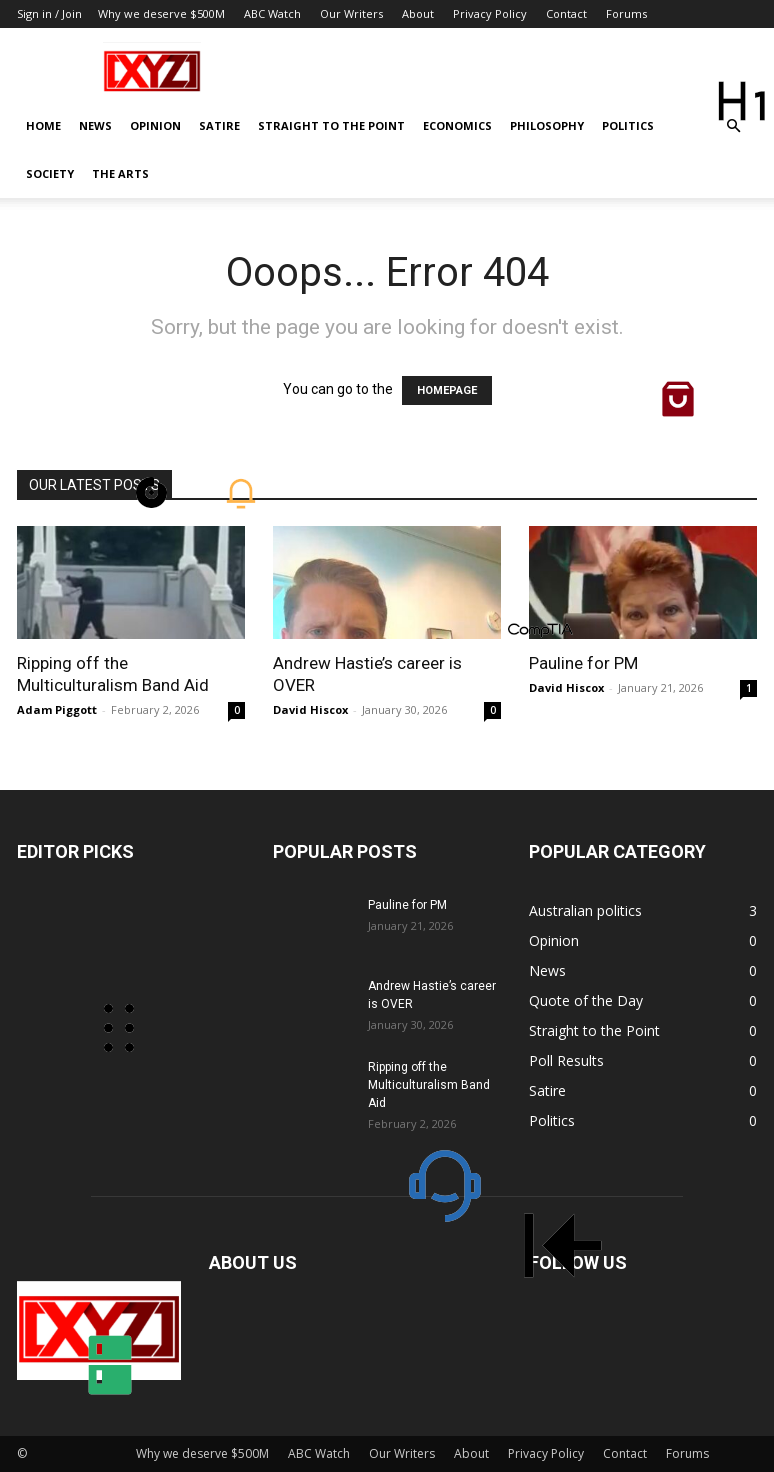 The image size is (774, 1472). I want to click on drag to reorder this item, so click(119, 1028).